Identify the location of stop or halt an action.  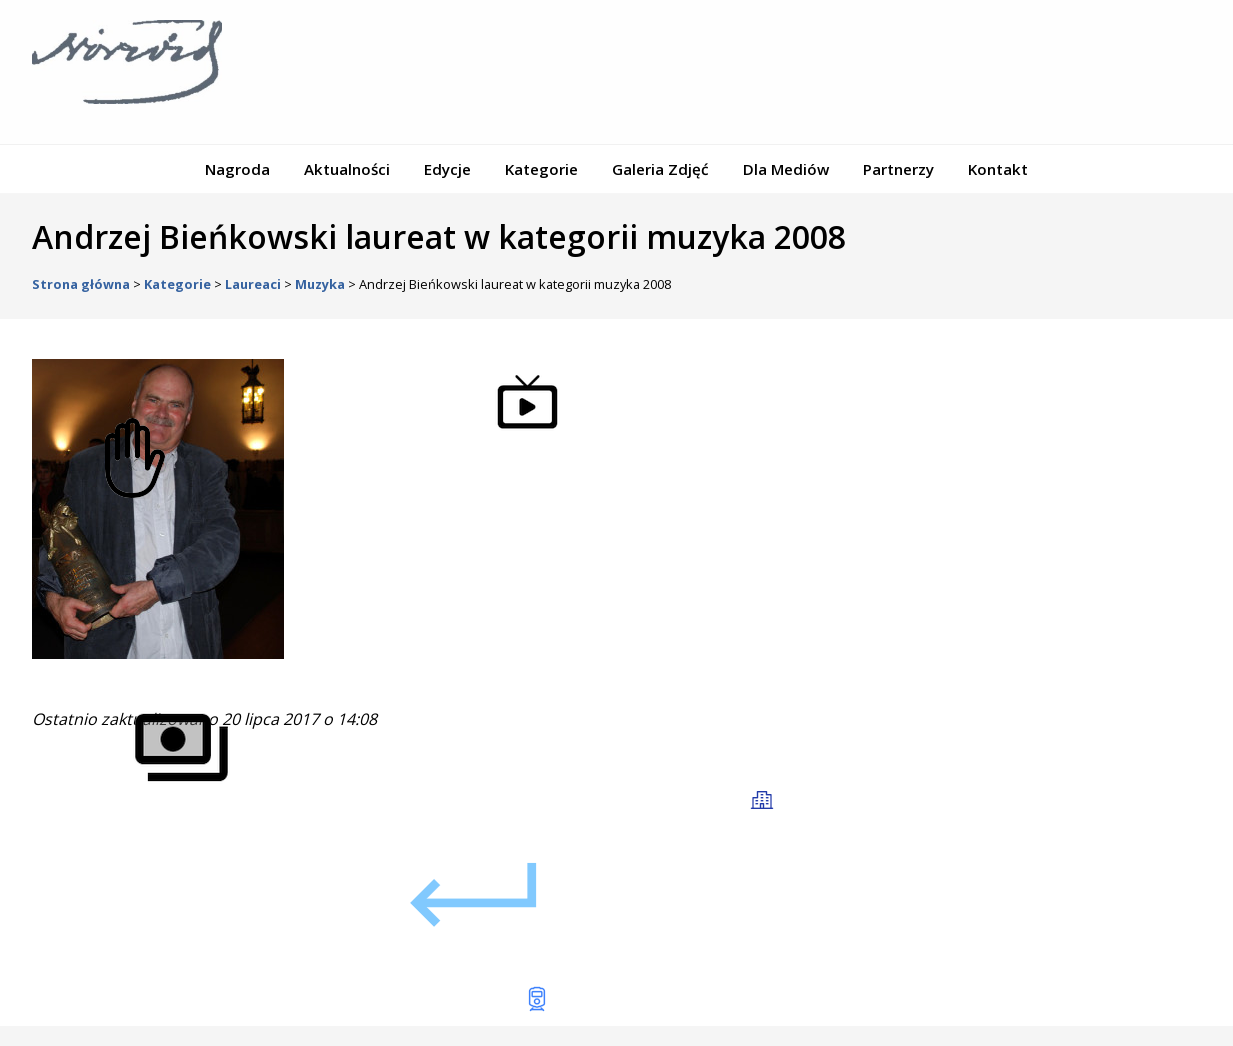
(135, 458).